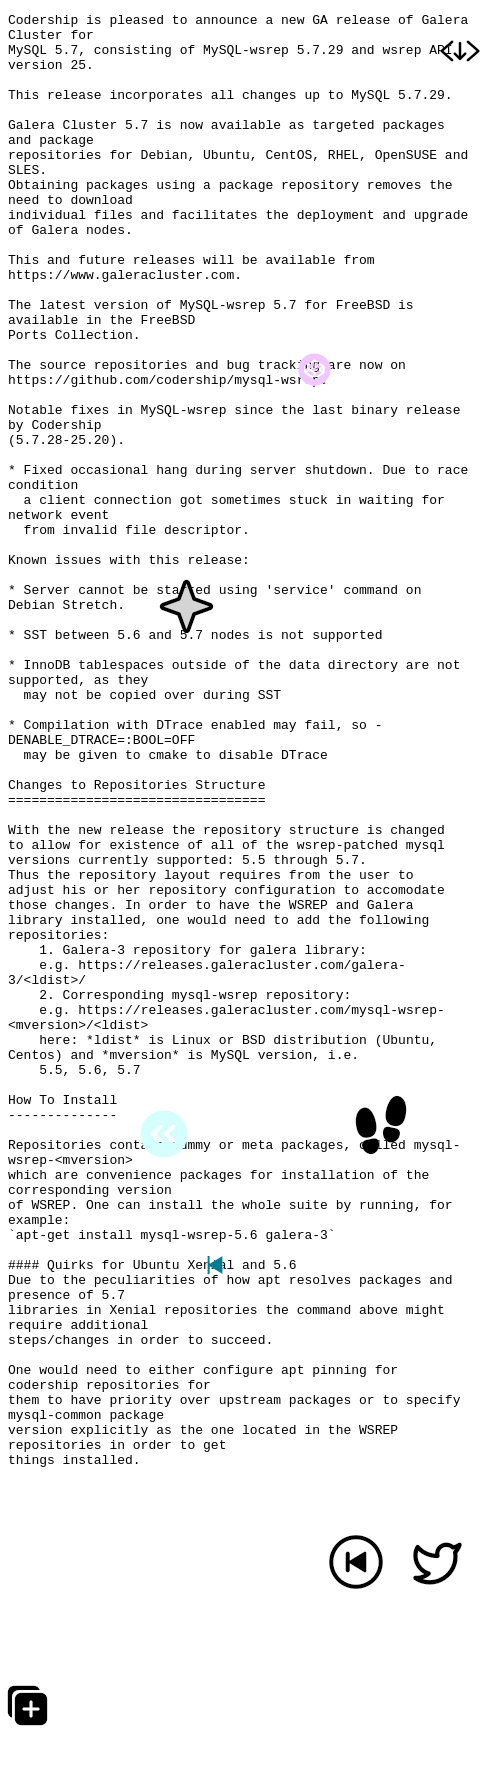  Describe the element at coordinates (381, 1125) in the screenshot. I see `track your steps or walking activity` at that location.